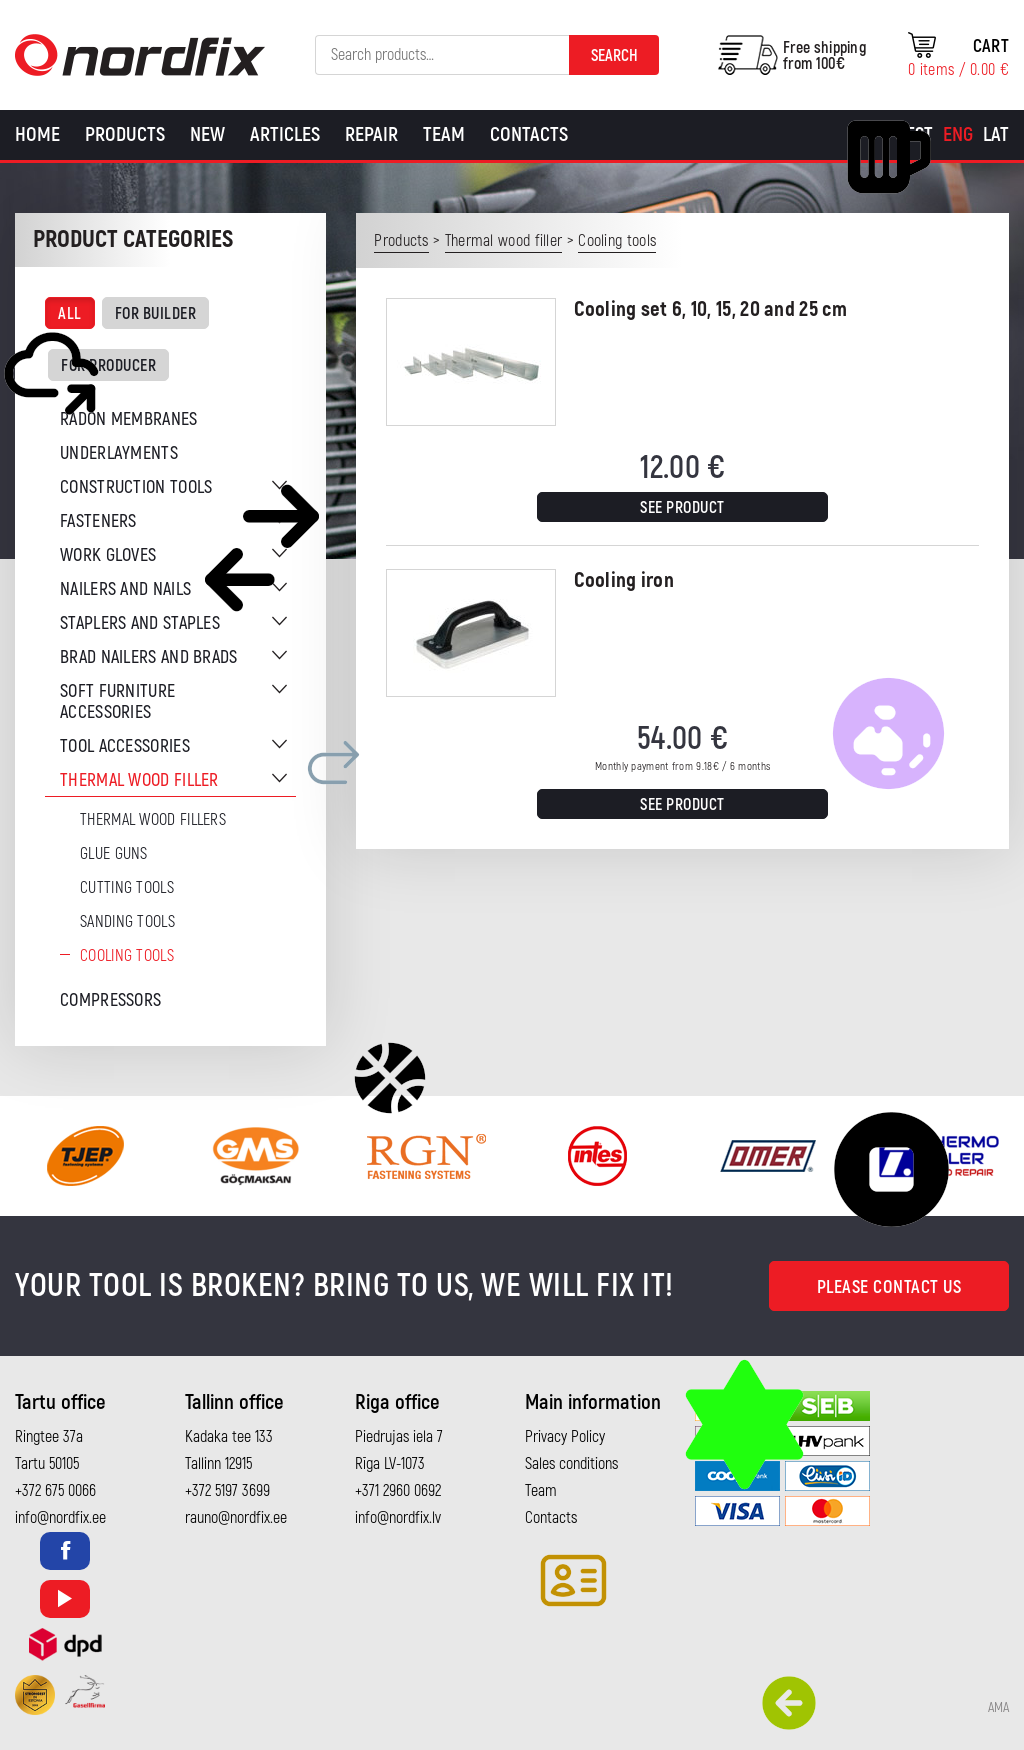 Image resolution: width=1024 pixels, height=1750 pixels. I want to click on indicates jewish or hebrew content, so click(744, 1424).